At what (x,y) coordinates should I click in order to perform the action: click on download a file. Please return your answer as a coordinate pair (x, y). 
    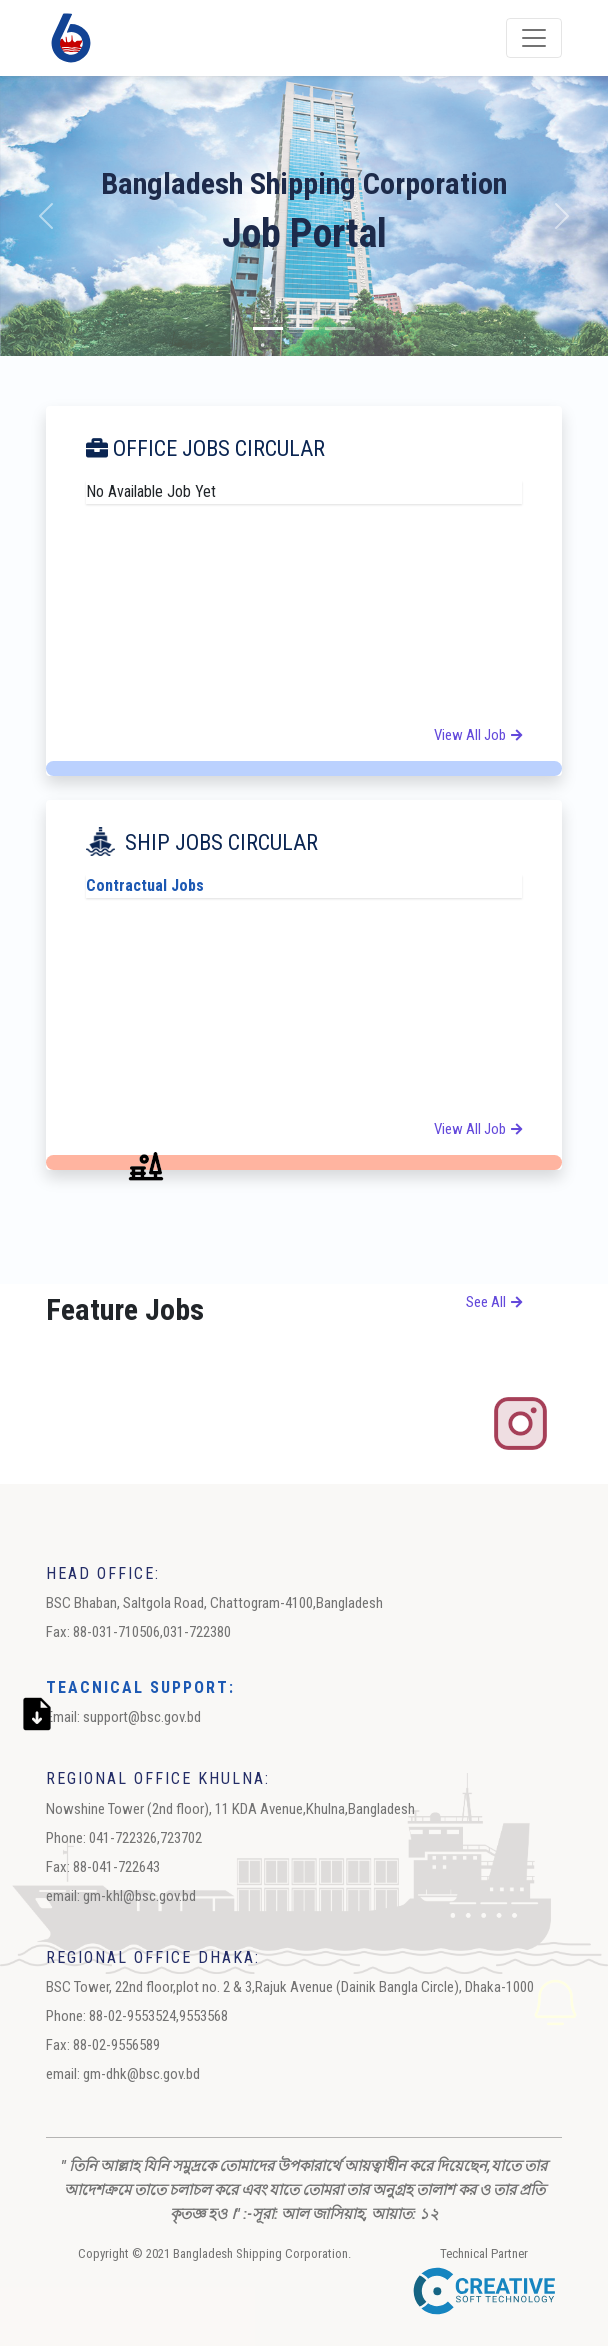
    Looking at the image, I should click on (37, 1714).